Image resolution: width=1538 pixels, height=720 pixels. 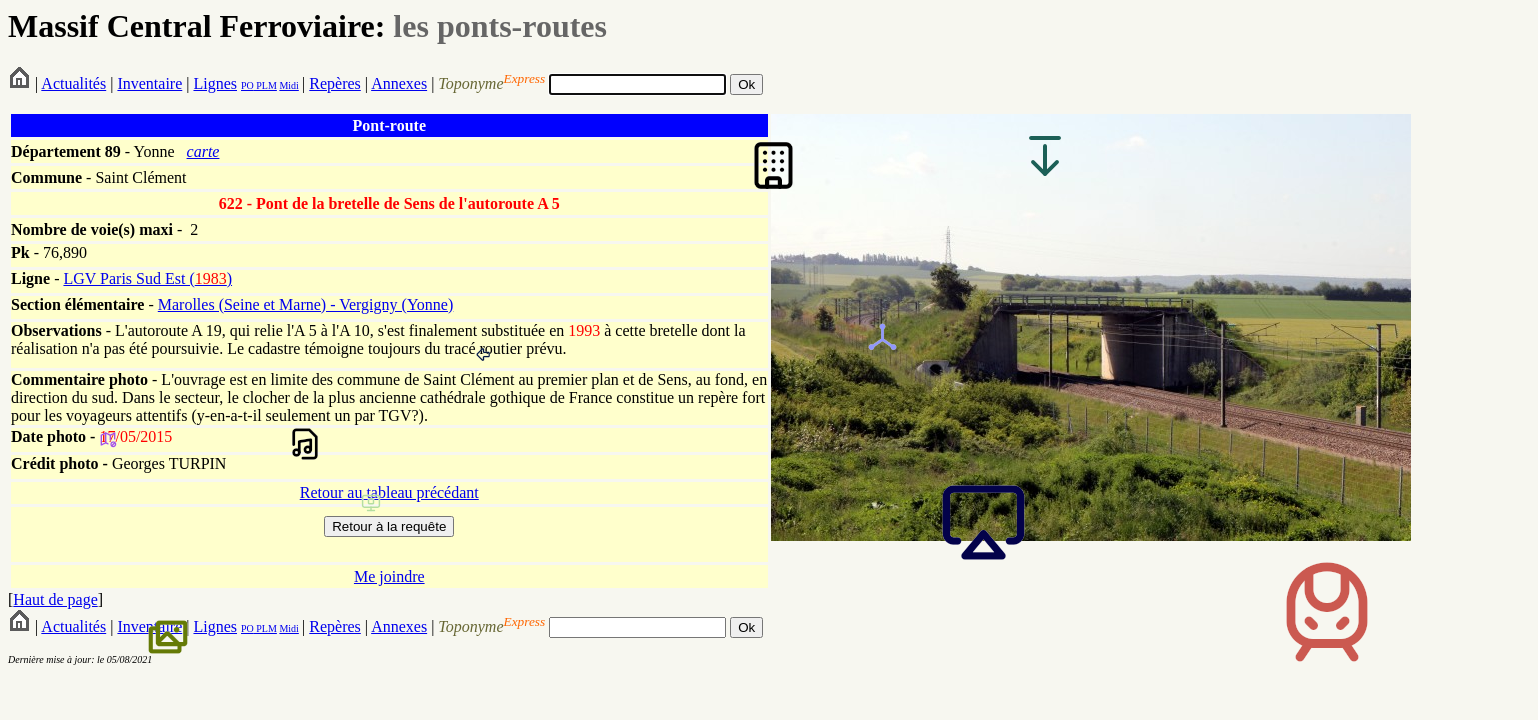 I want to click on open an audio or music file, so click(x=305, y=444).